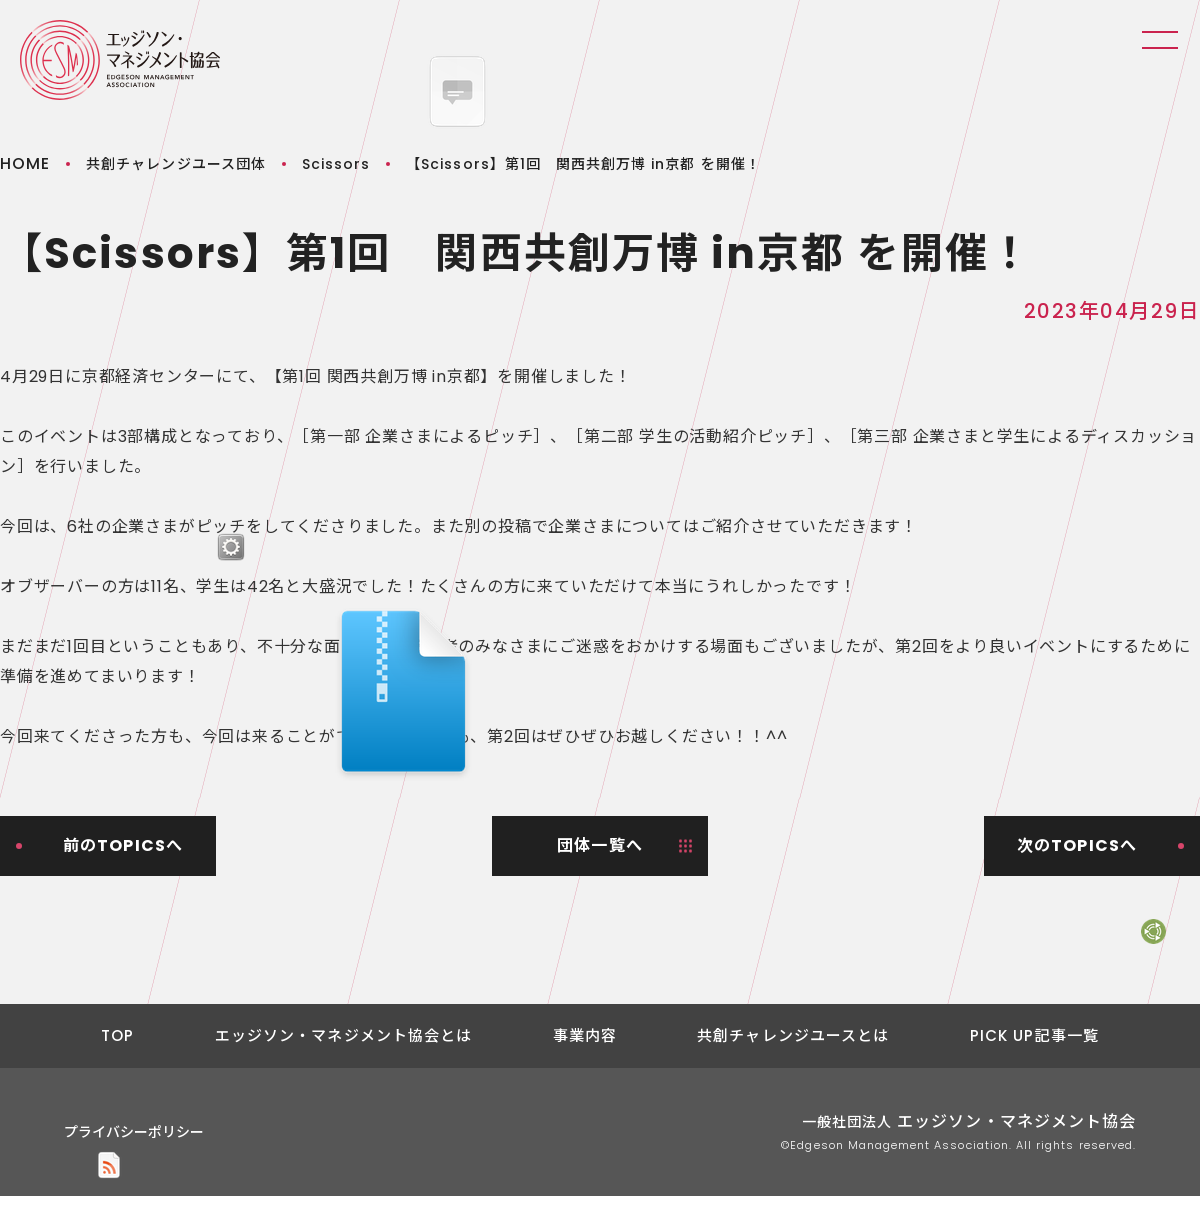  Describe the element at coordinates (457, 91) in the screenshot. I see `a subrip subtitle file (.srt)` at that location.